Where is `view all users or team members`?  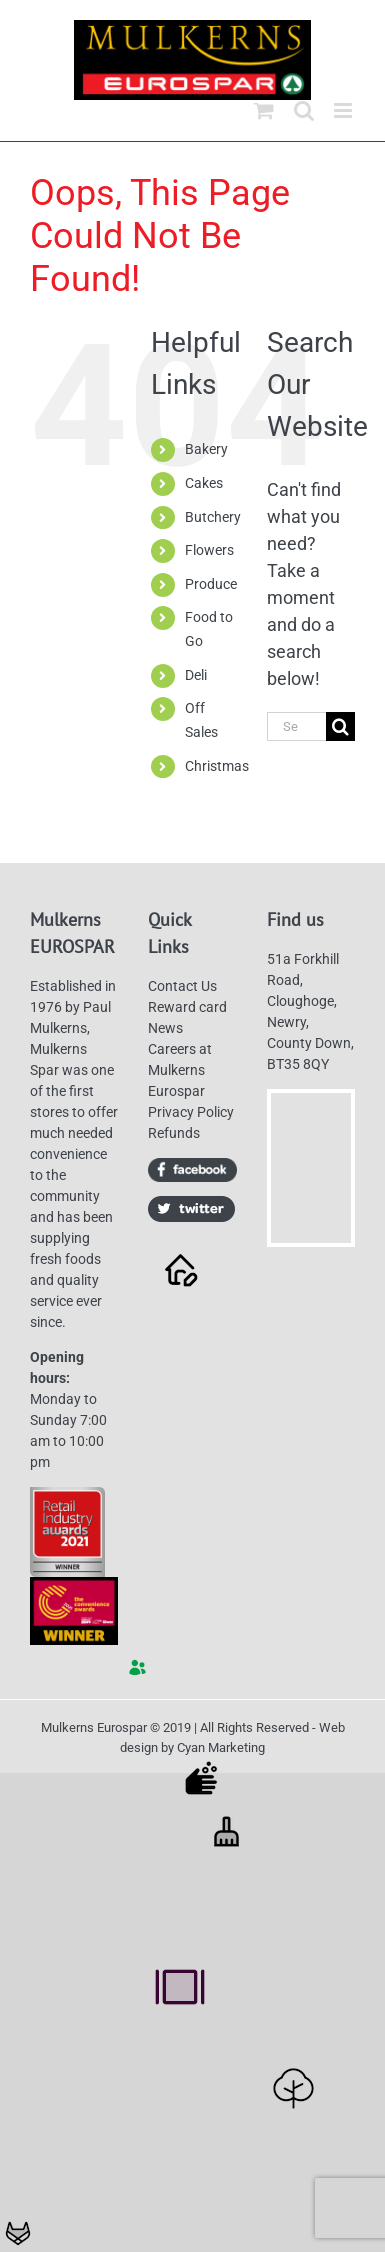
view all users or team members is located at coordinates (137, 1667).